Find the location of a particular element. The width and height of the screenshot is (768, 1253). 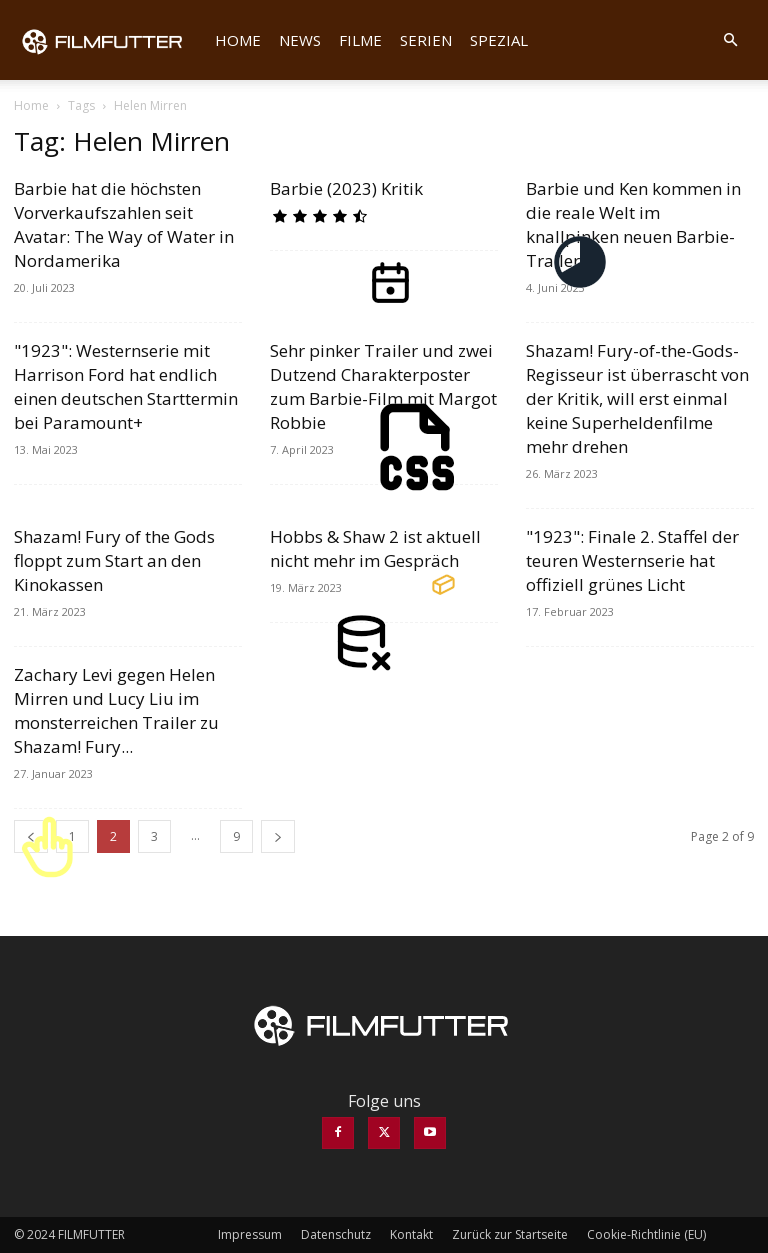

indicates a CSS stylesheet file is located at coordinates (415, 447).